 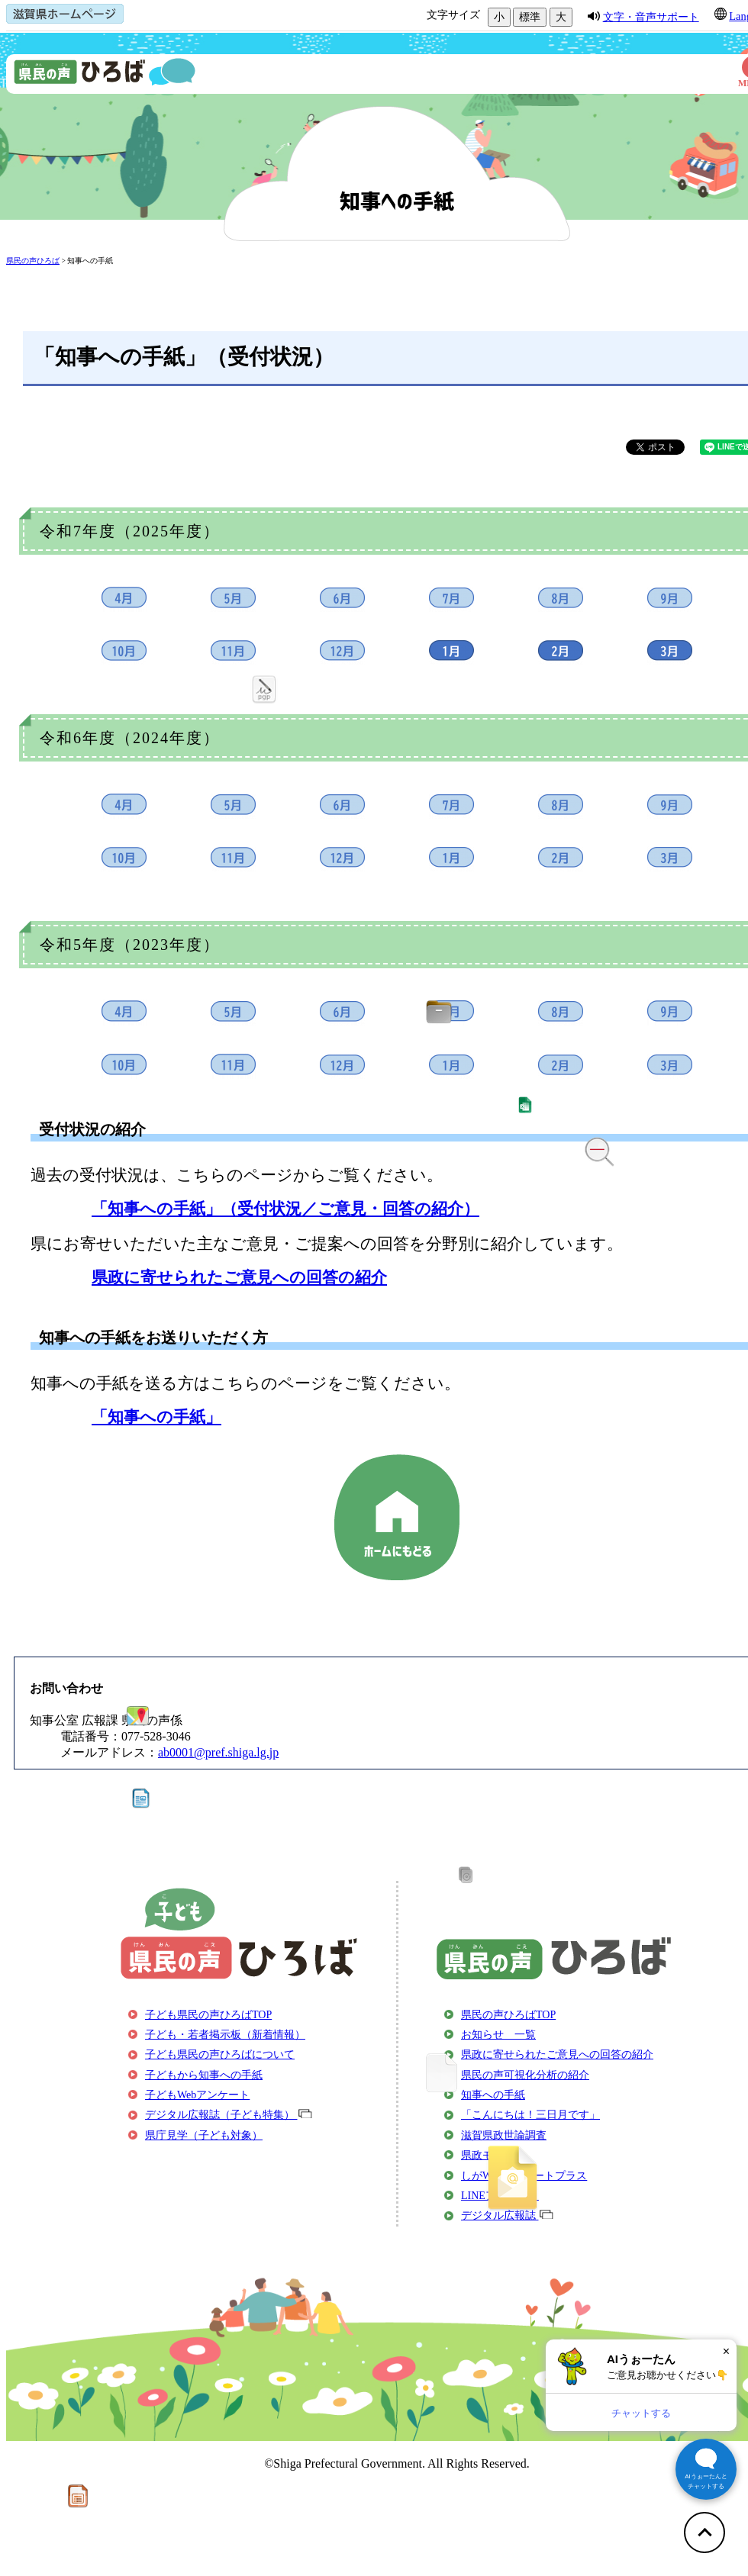 I want to click on a PGP signature file for verifying authenticity, so click(x=264, y=689).